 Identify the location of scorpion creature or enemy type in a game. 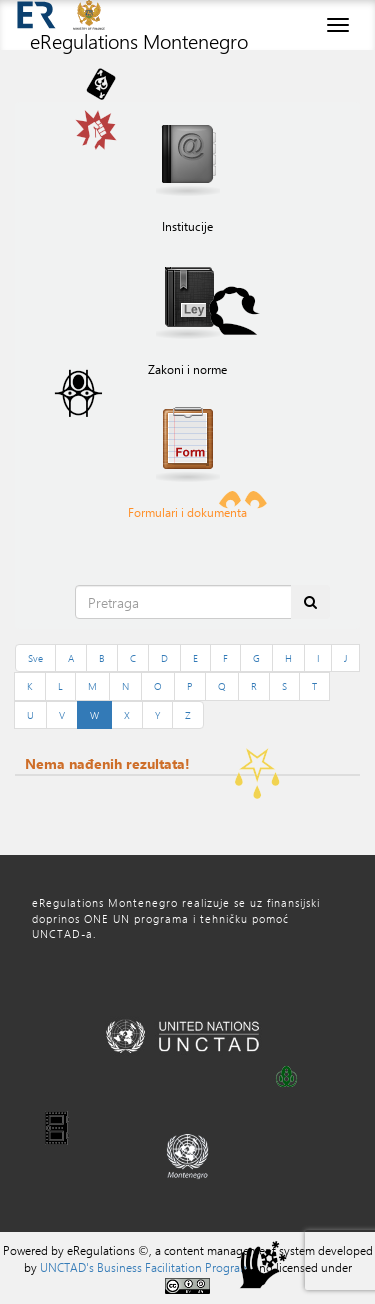
(234, 309).